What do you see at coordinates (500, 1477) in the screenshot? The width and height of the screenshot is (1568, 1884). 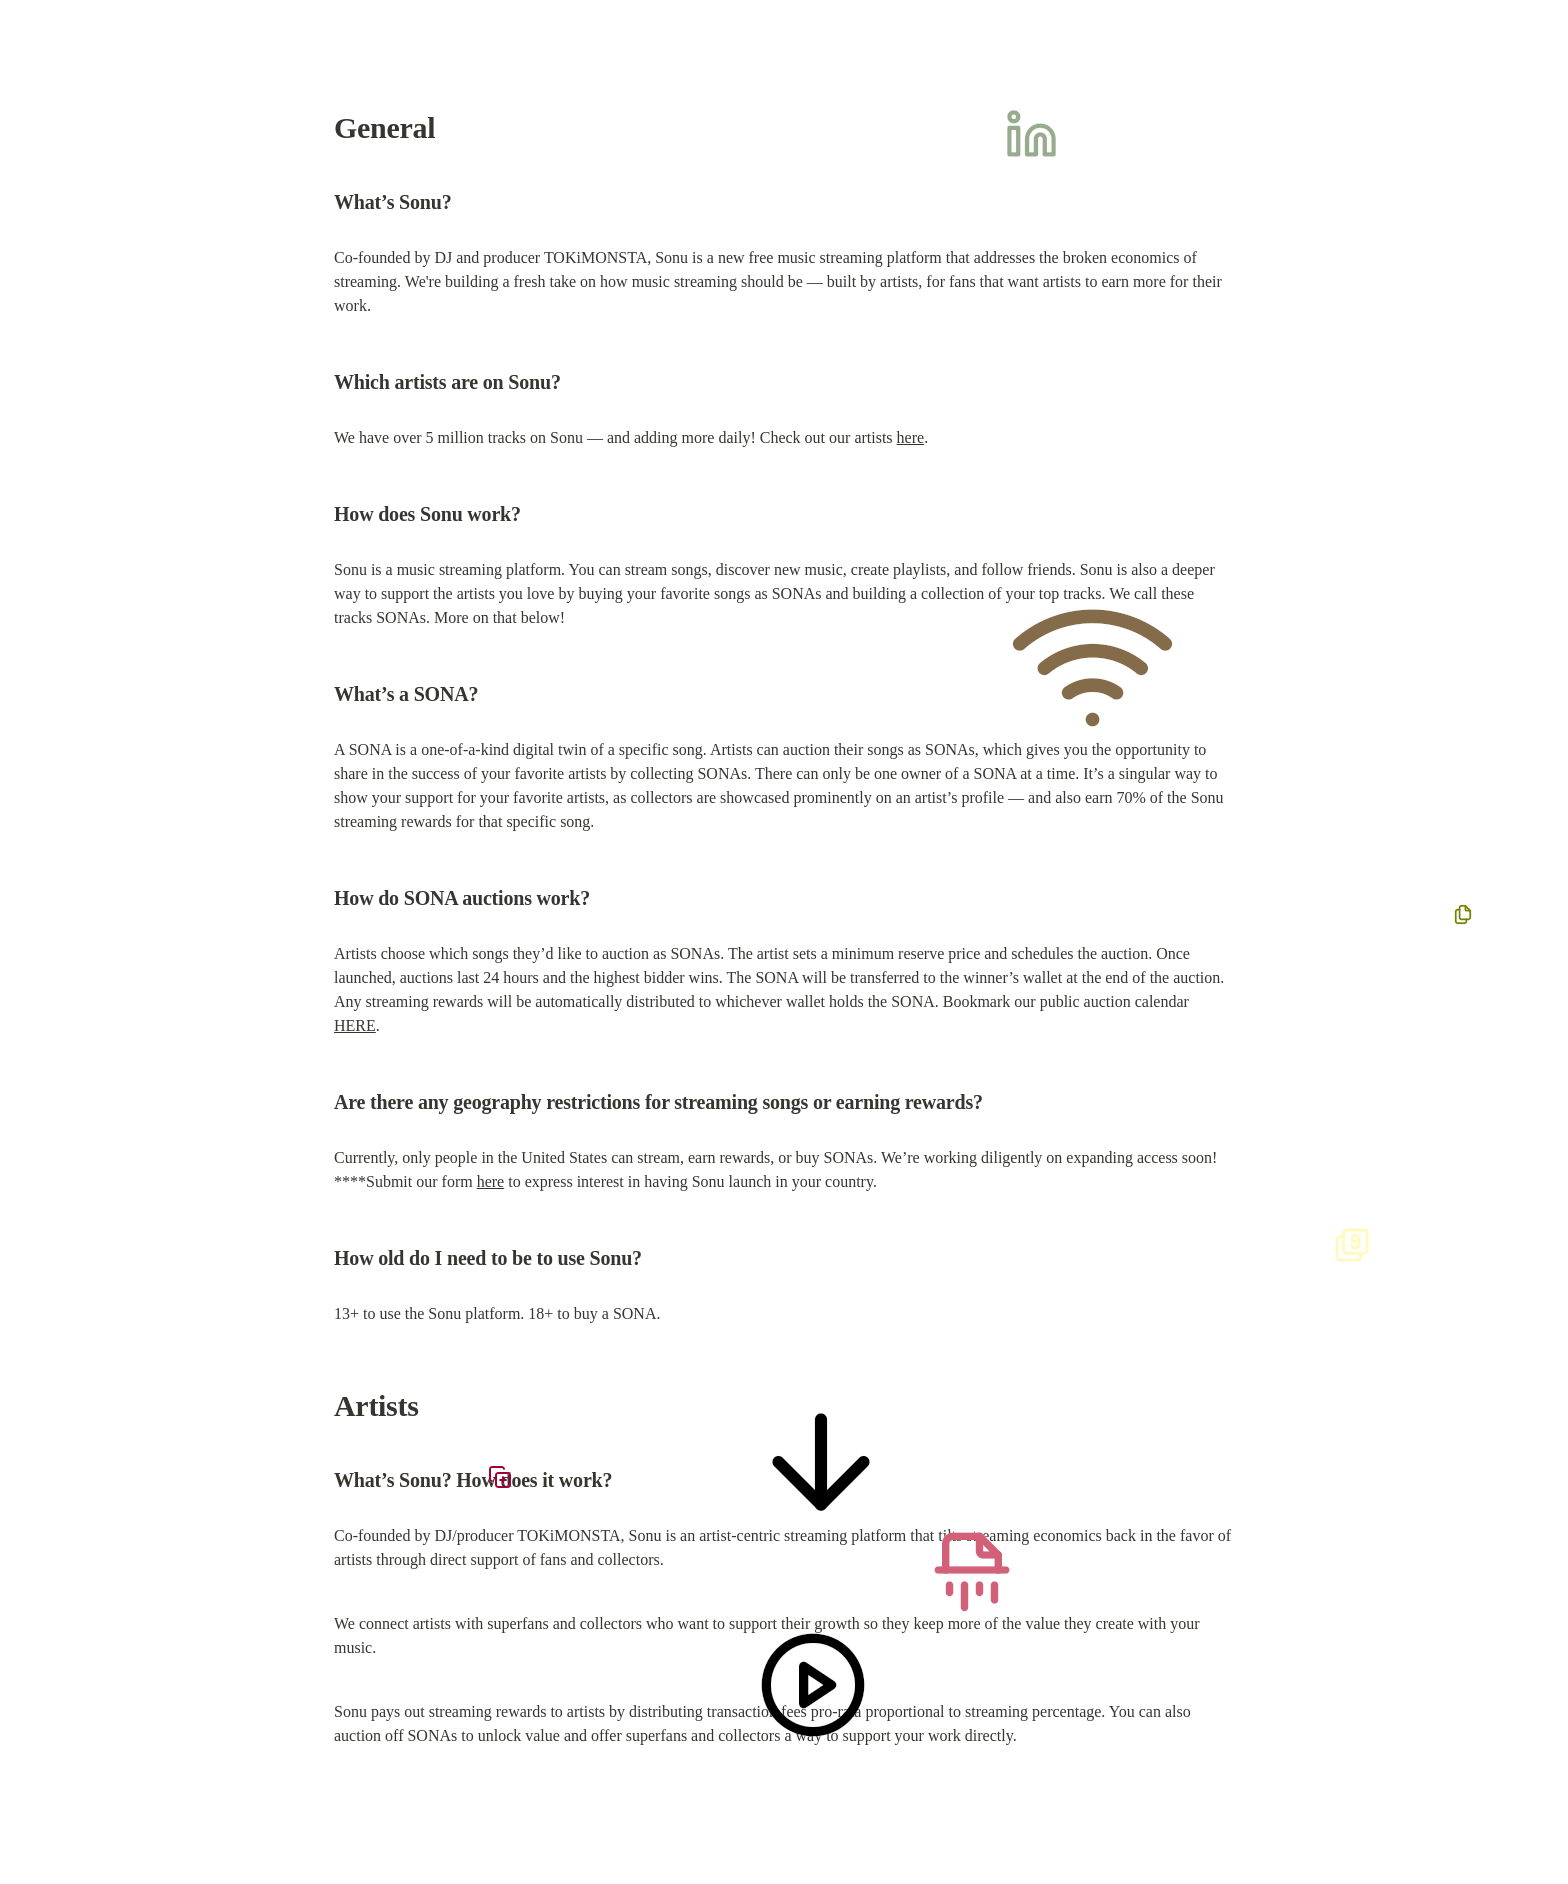 I see `duplicate and add a new item` at bounding box center [500, 1477].